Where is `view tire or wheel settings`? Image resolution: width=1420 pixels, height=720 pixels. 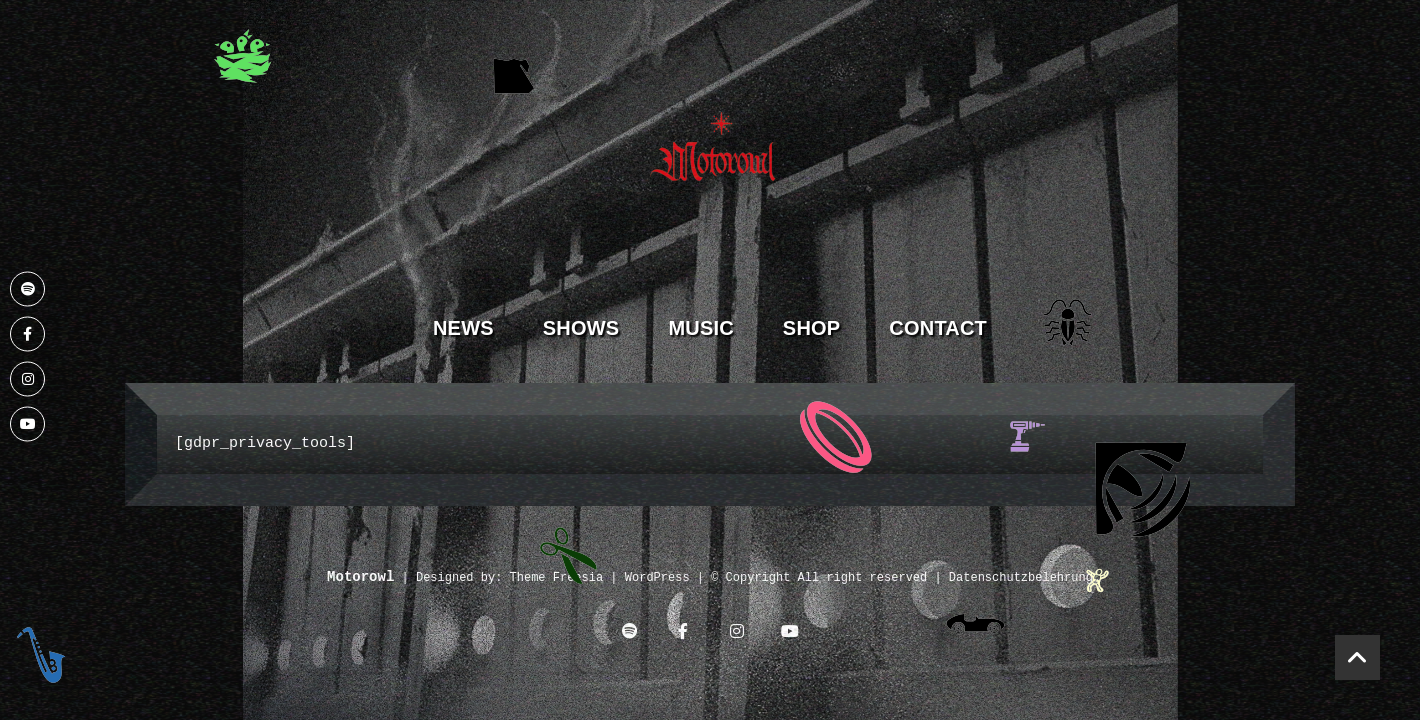
view tire or wheel settings is located at coordinates (836, 437).